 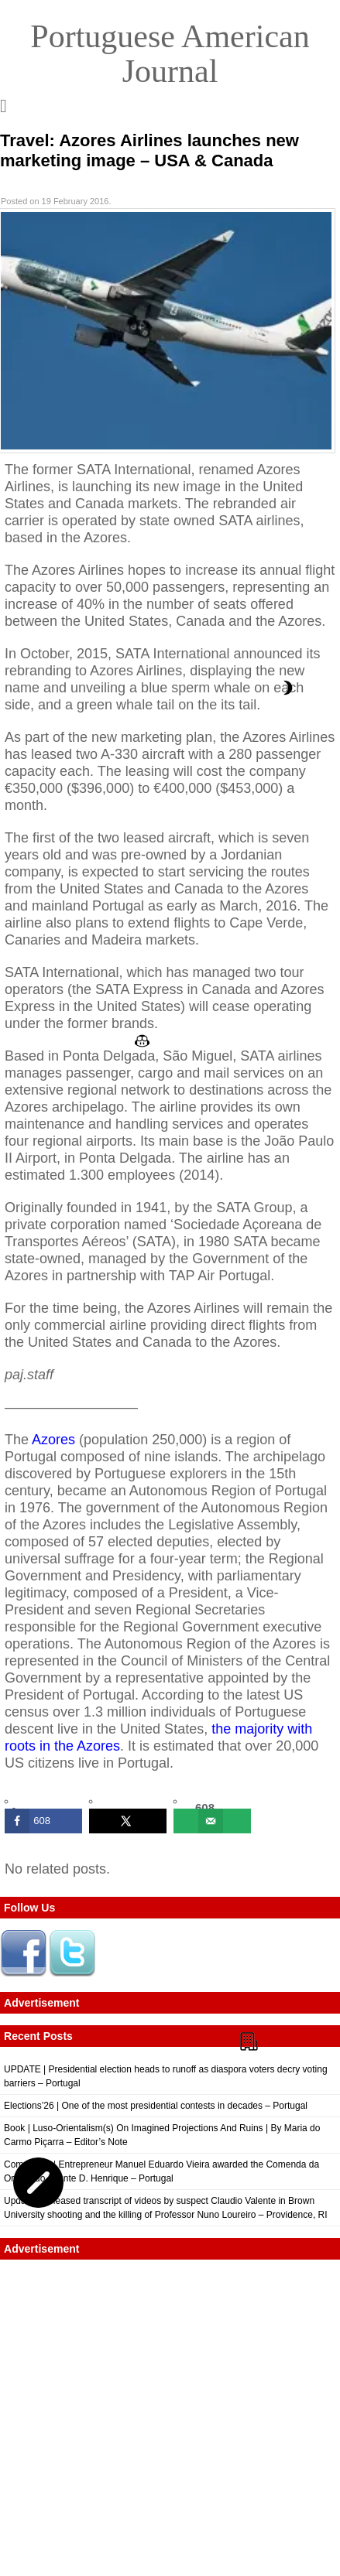 What do you see at coordinates (249, 2041) in the screenshot?
I see `view organization or team settings` at bounding box center [249, 2041].